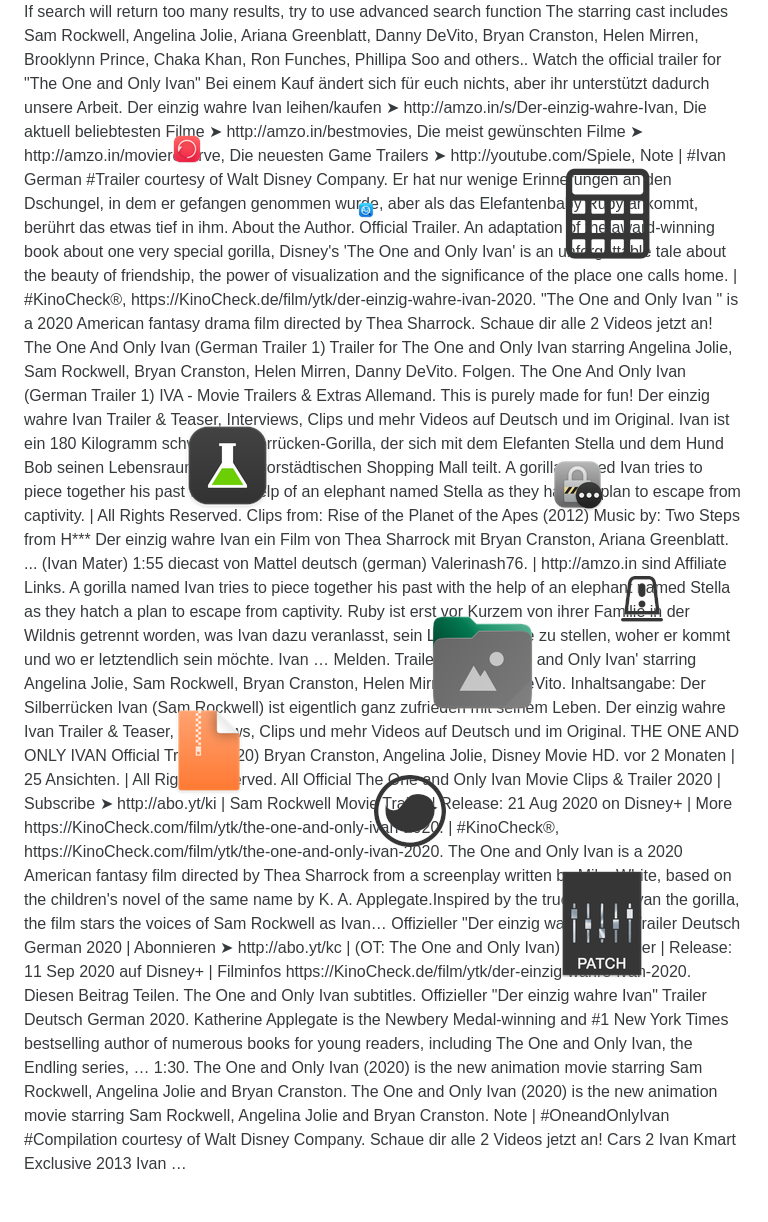 The image size is (768, 1222). Describe the element at coordinates (209, 752) in the screenshot. I see `an ARJ compressed archive file` at that location.